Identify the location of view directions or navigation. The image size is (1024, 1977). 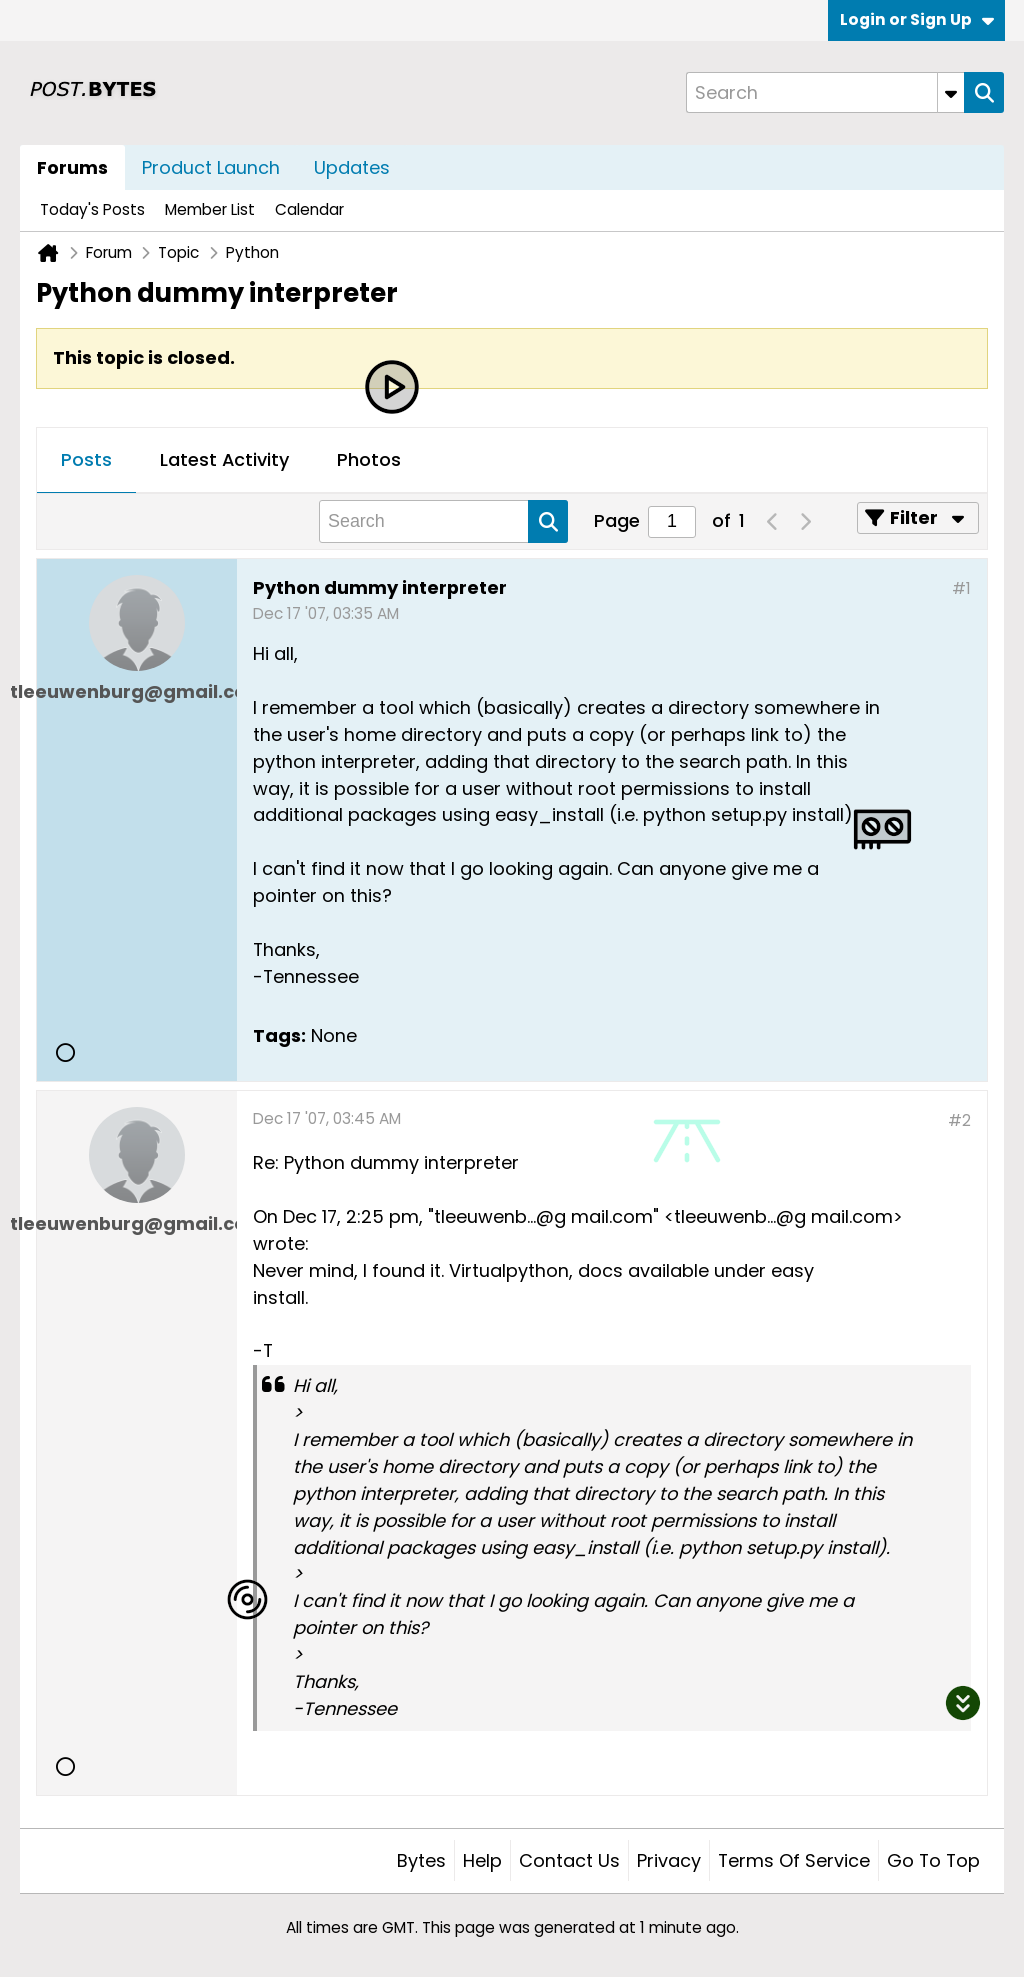
(687, 1141).